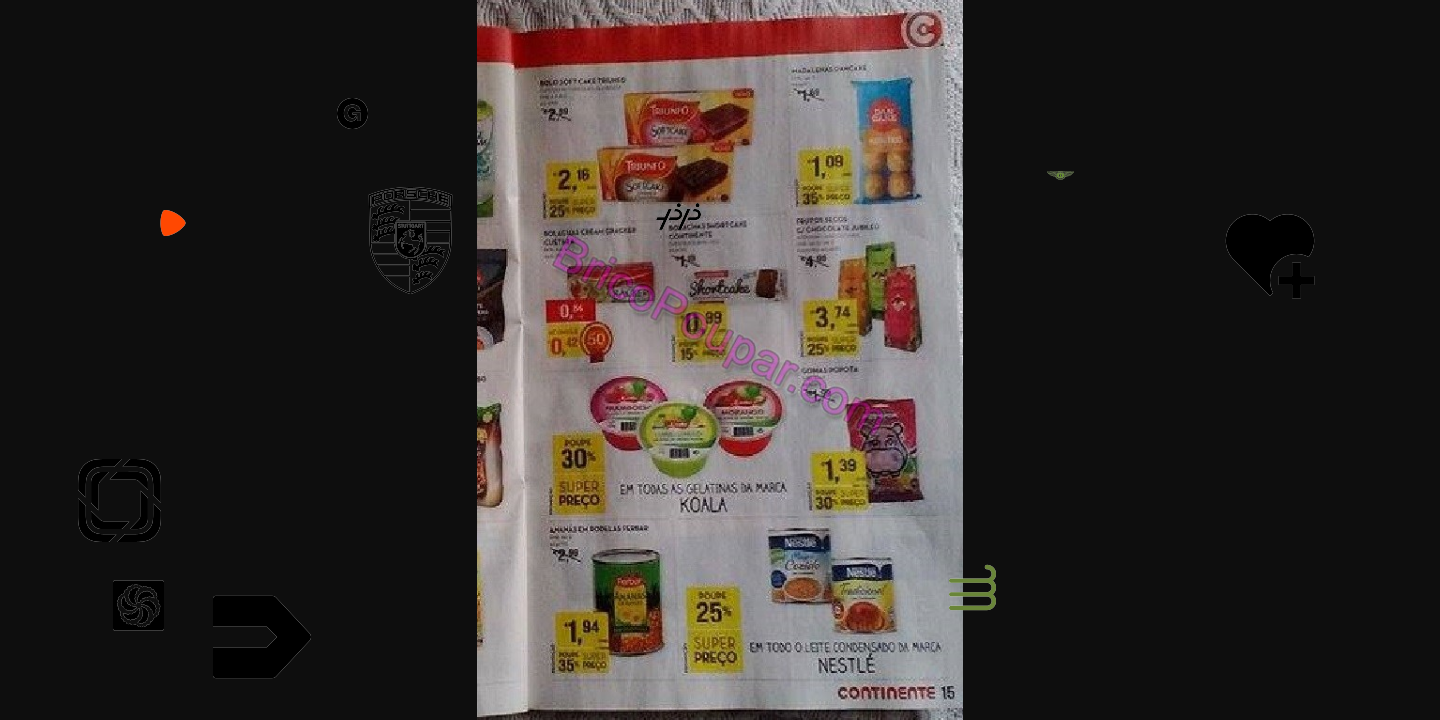 The width and height of the screenshot is (1440, 720). I want to click on link to Cirrus CI continuous integration service, so click(972, 587).